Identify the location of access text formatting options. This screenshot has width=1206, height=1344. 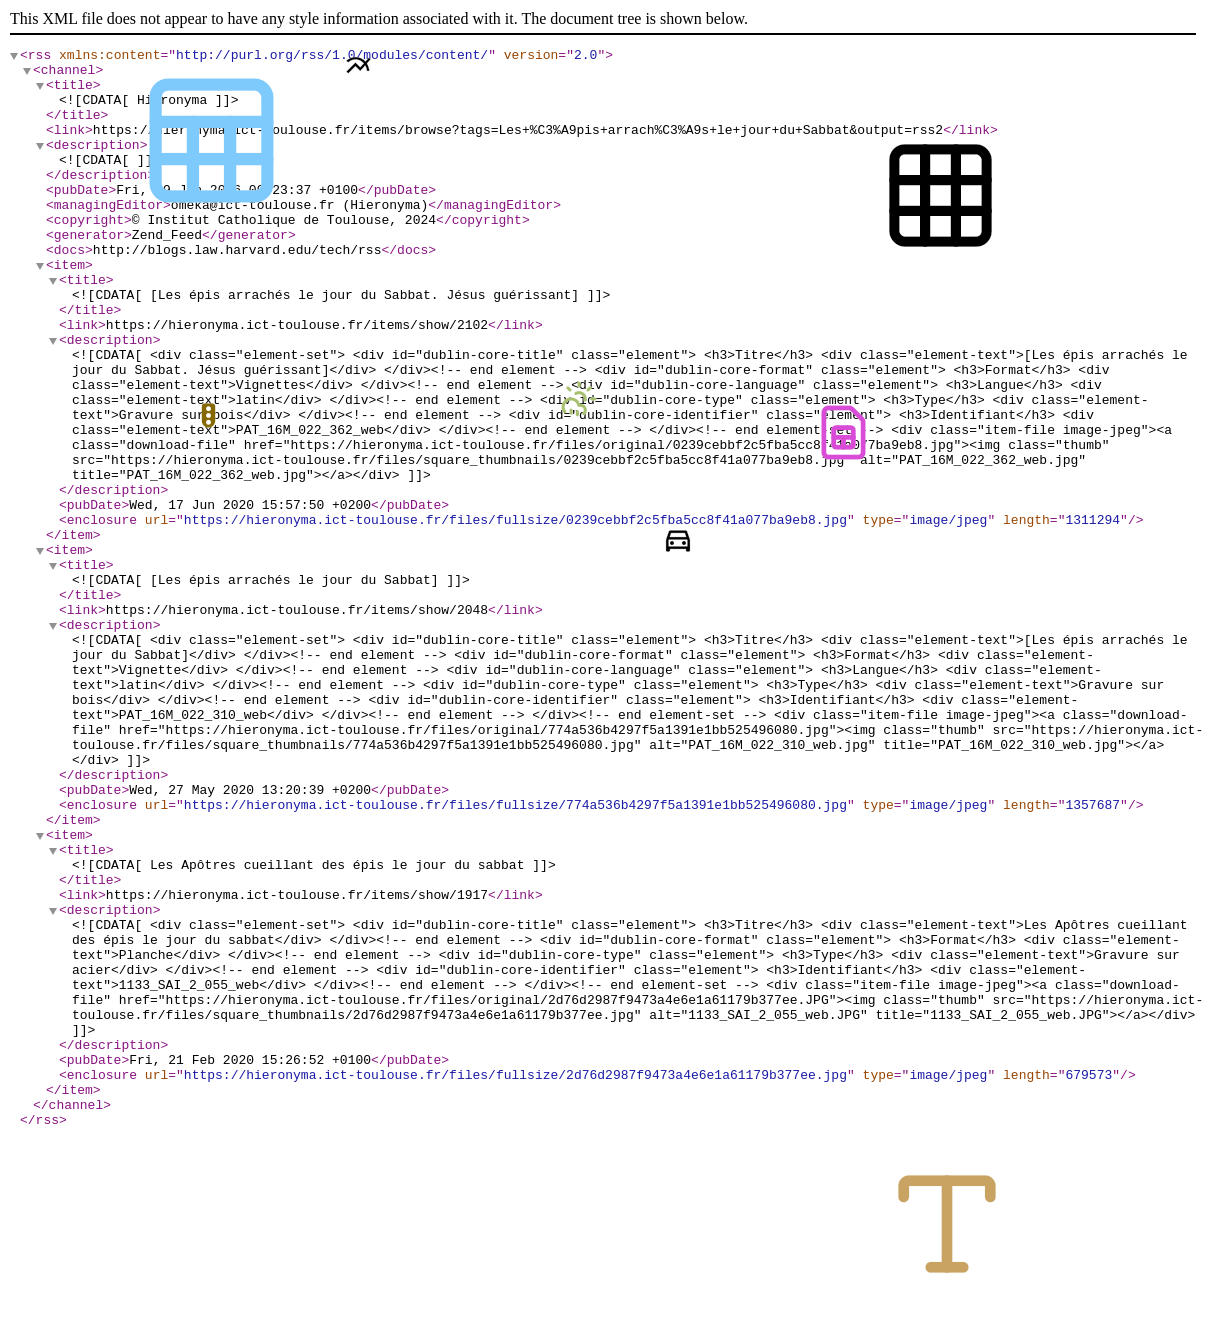
(947, 1224).